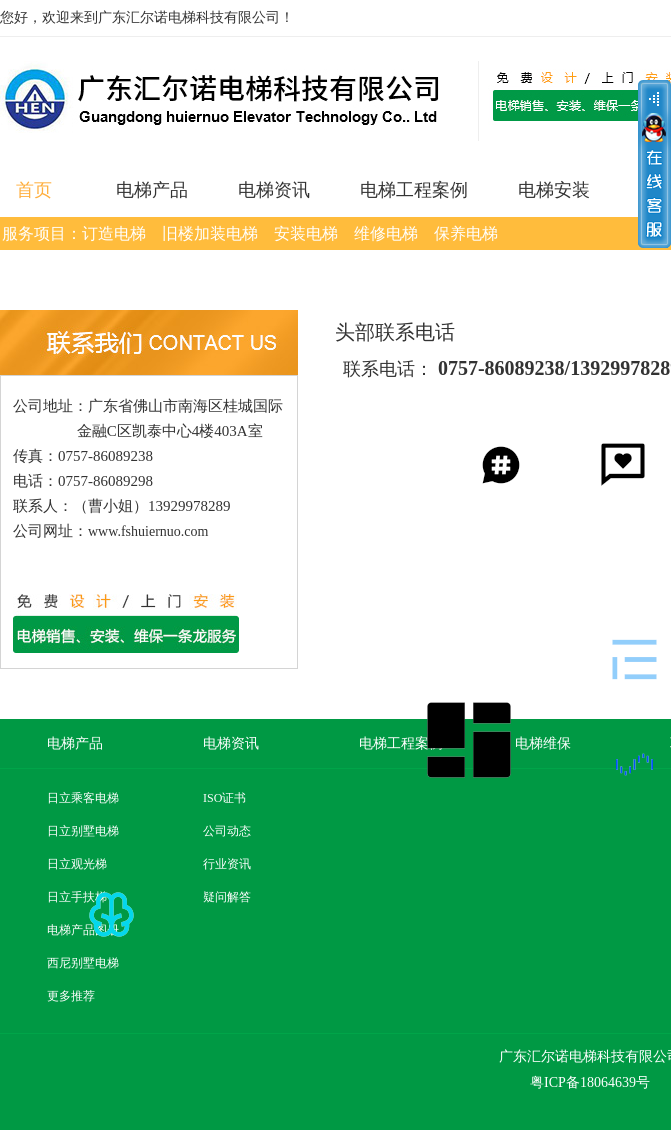 Image resolution: width=671 pixels, height=1130 pixels. Describe the element at coordinates (634, 764) in the screenshot. I see `unraid server management application` at that location.